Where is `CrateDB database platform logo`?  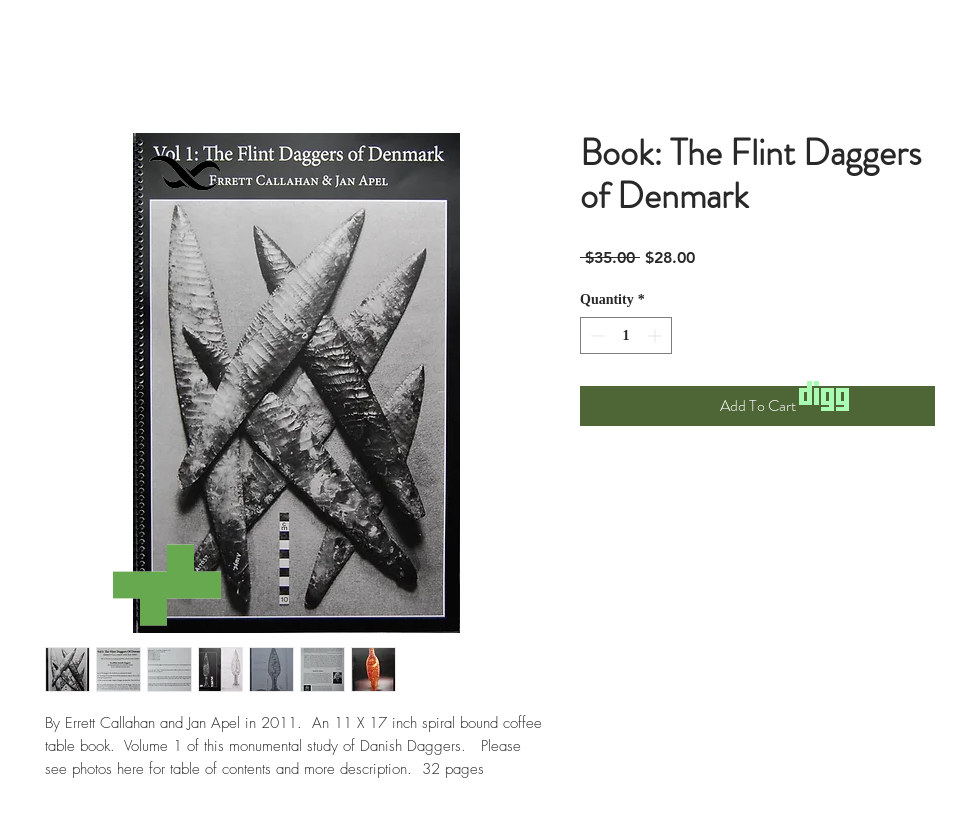
CrateDB database platform logo is located at coordinates (167, 585).